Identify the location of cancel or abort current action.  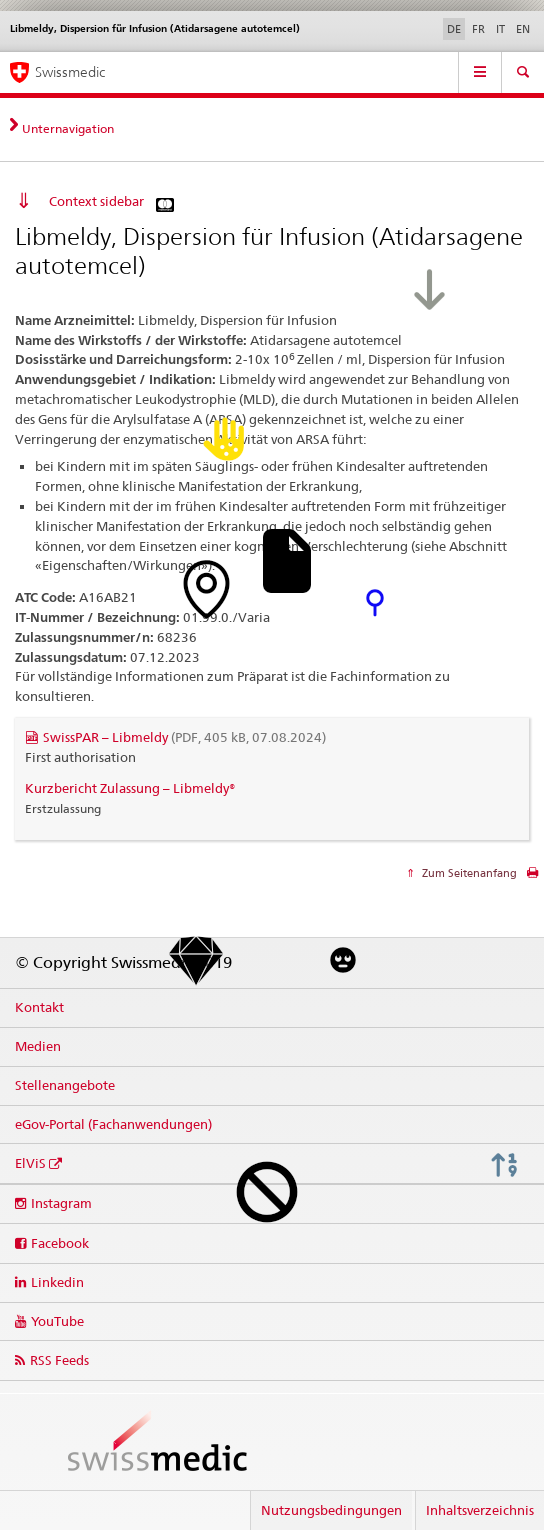
(267, 1192).